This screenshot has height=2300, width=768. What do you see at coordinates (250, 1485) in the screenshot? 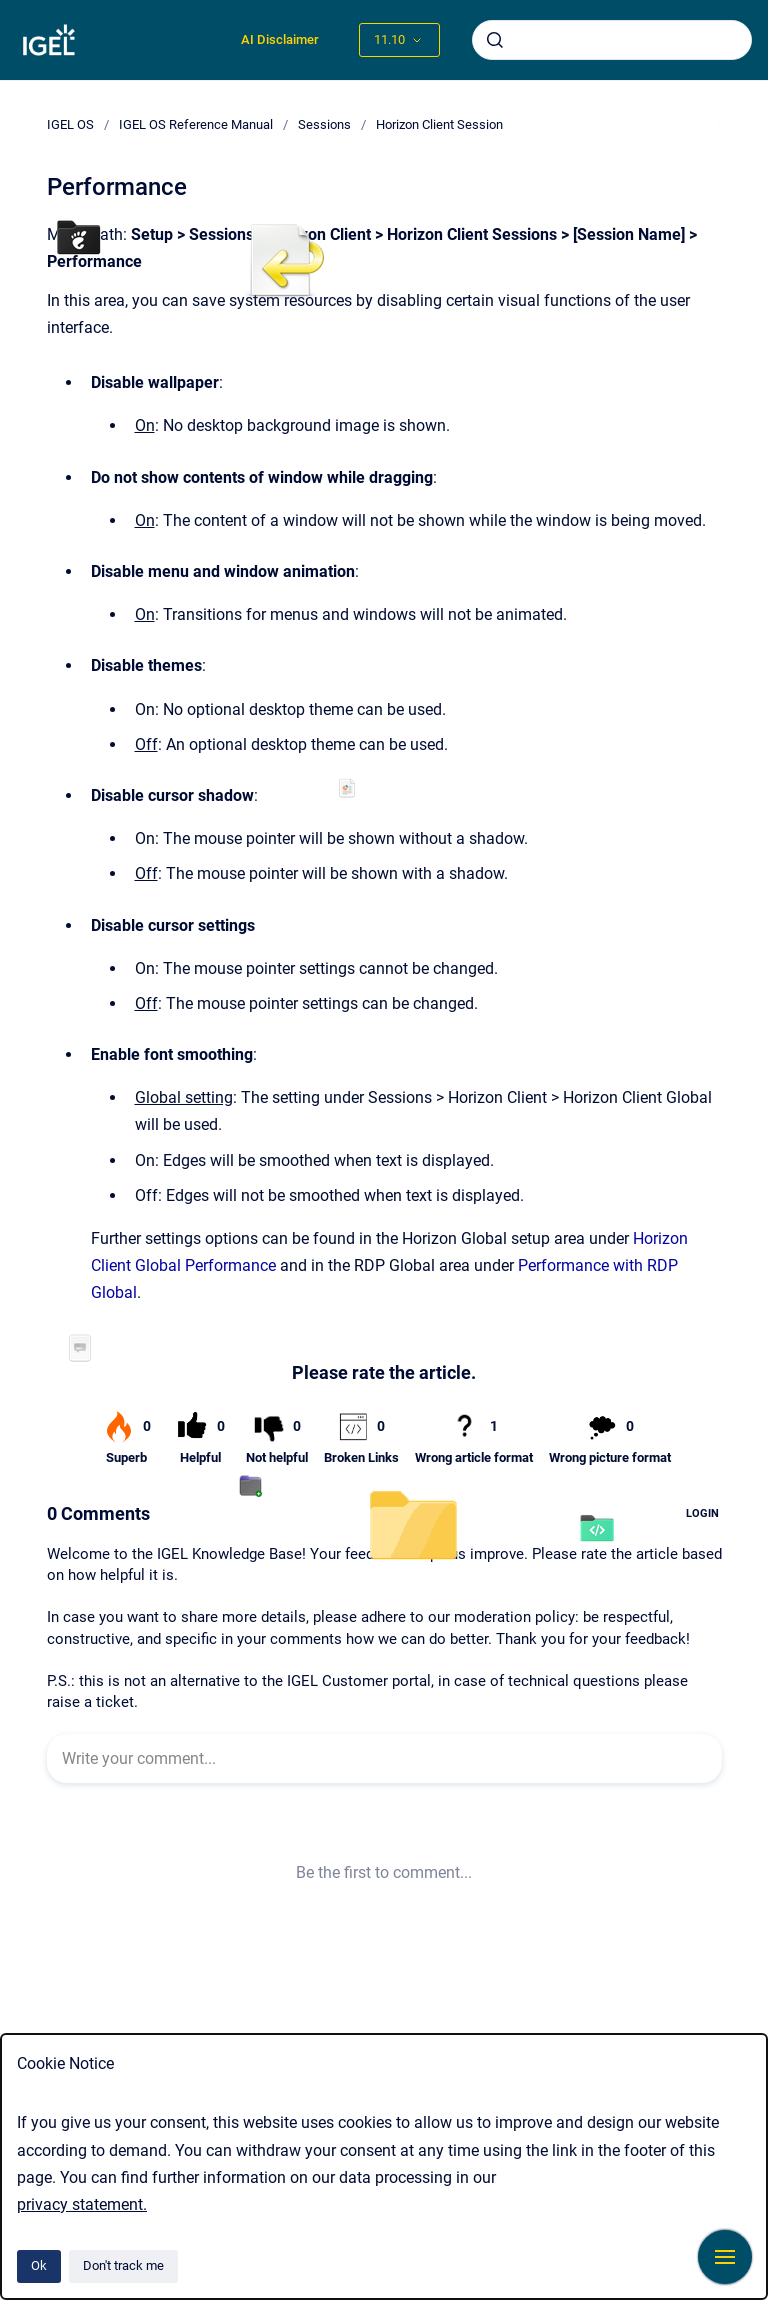
I see `create a new folder` at bounding box center [250, 1485].